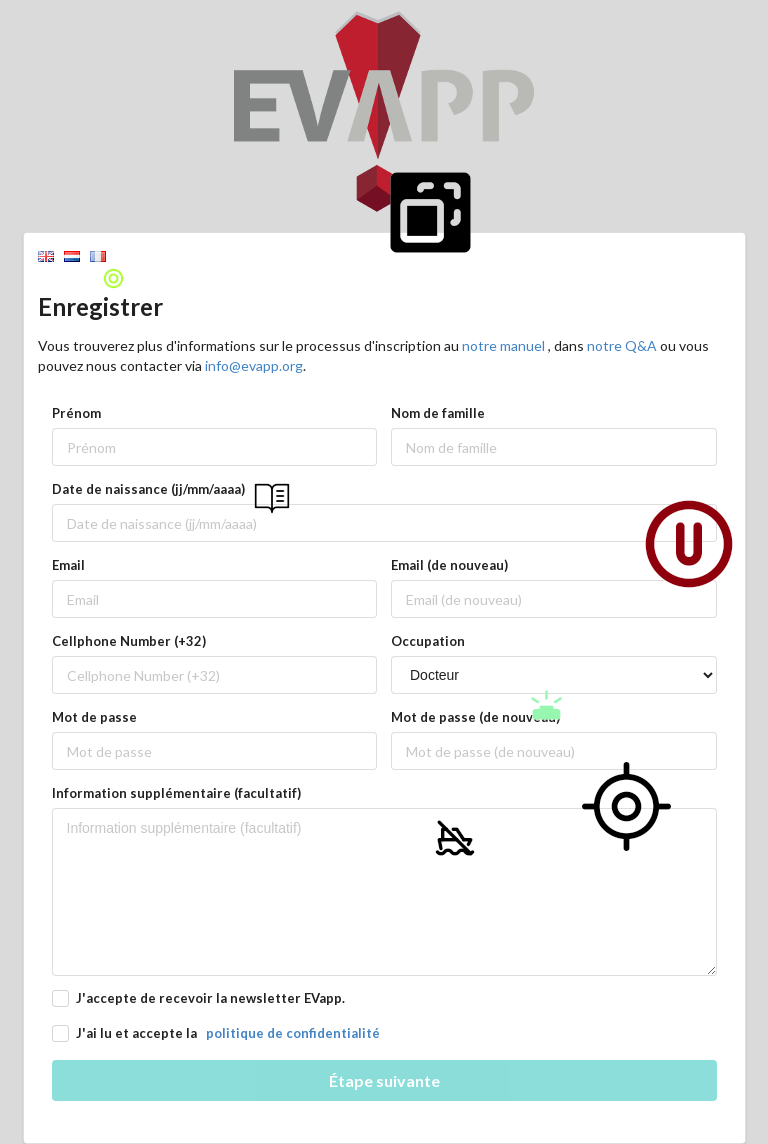 This screenshot has width=768, height=1144. What do you see at coordinates (455, 838) in the screenshot?
I see `shipping unavailable for this item` at bounding box center [455, 838].